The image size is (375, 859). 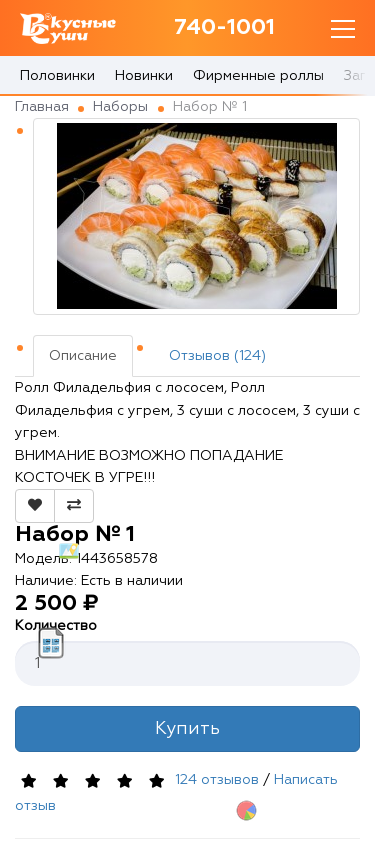 I want to click on open photo management app, so click(x=69, y=551).